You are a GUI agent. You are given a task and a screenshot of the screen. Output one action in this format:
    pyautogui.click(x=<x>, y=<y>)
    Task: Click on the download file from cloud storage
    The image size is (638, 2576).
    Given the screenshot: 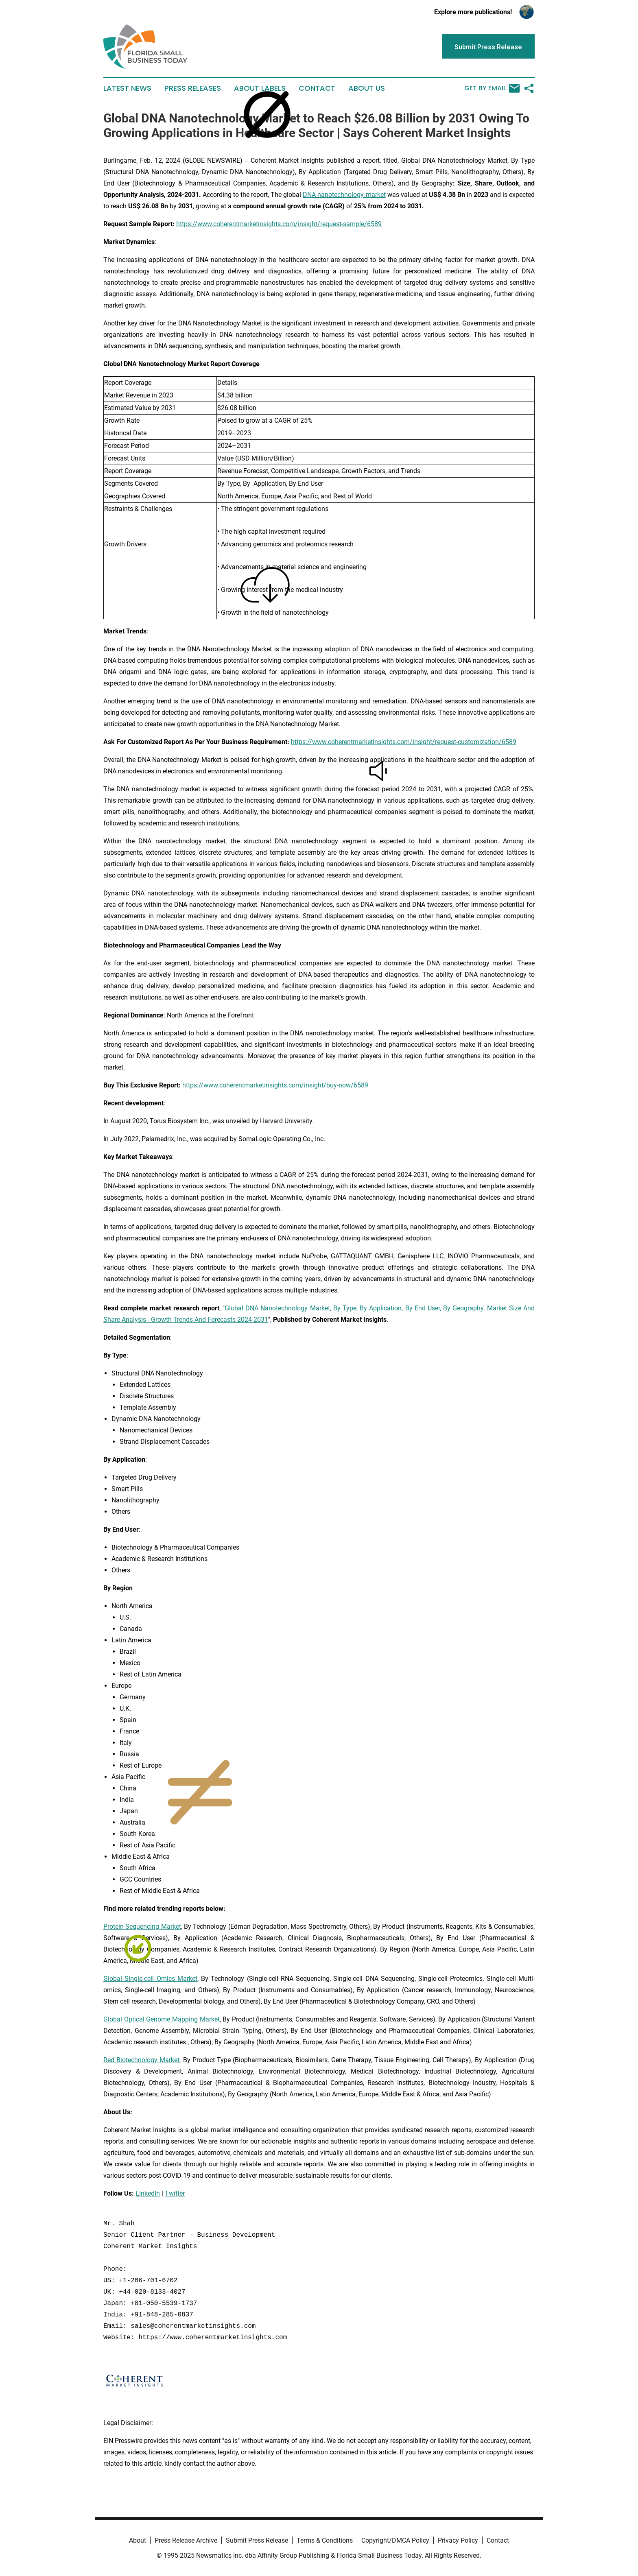 What is the action you would take?
    pyautogui.click(x=265, y=585)
    